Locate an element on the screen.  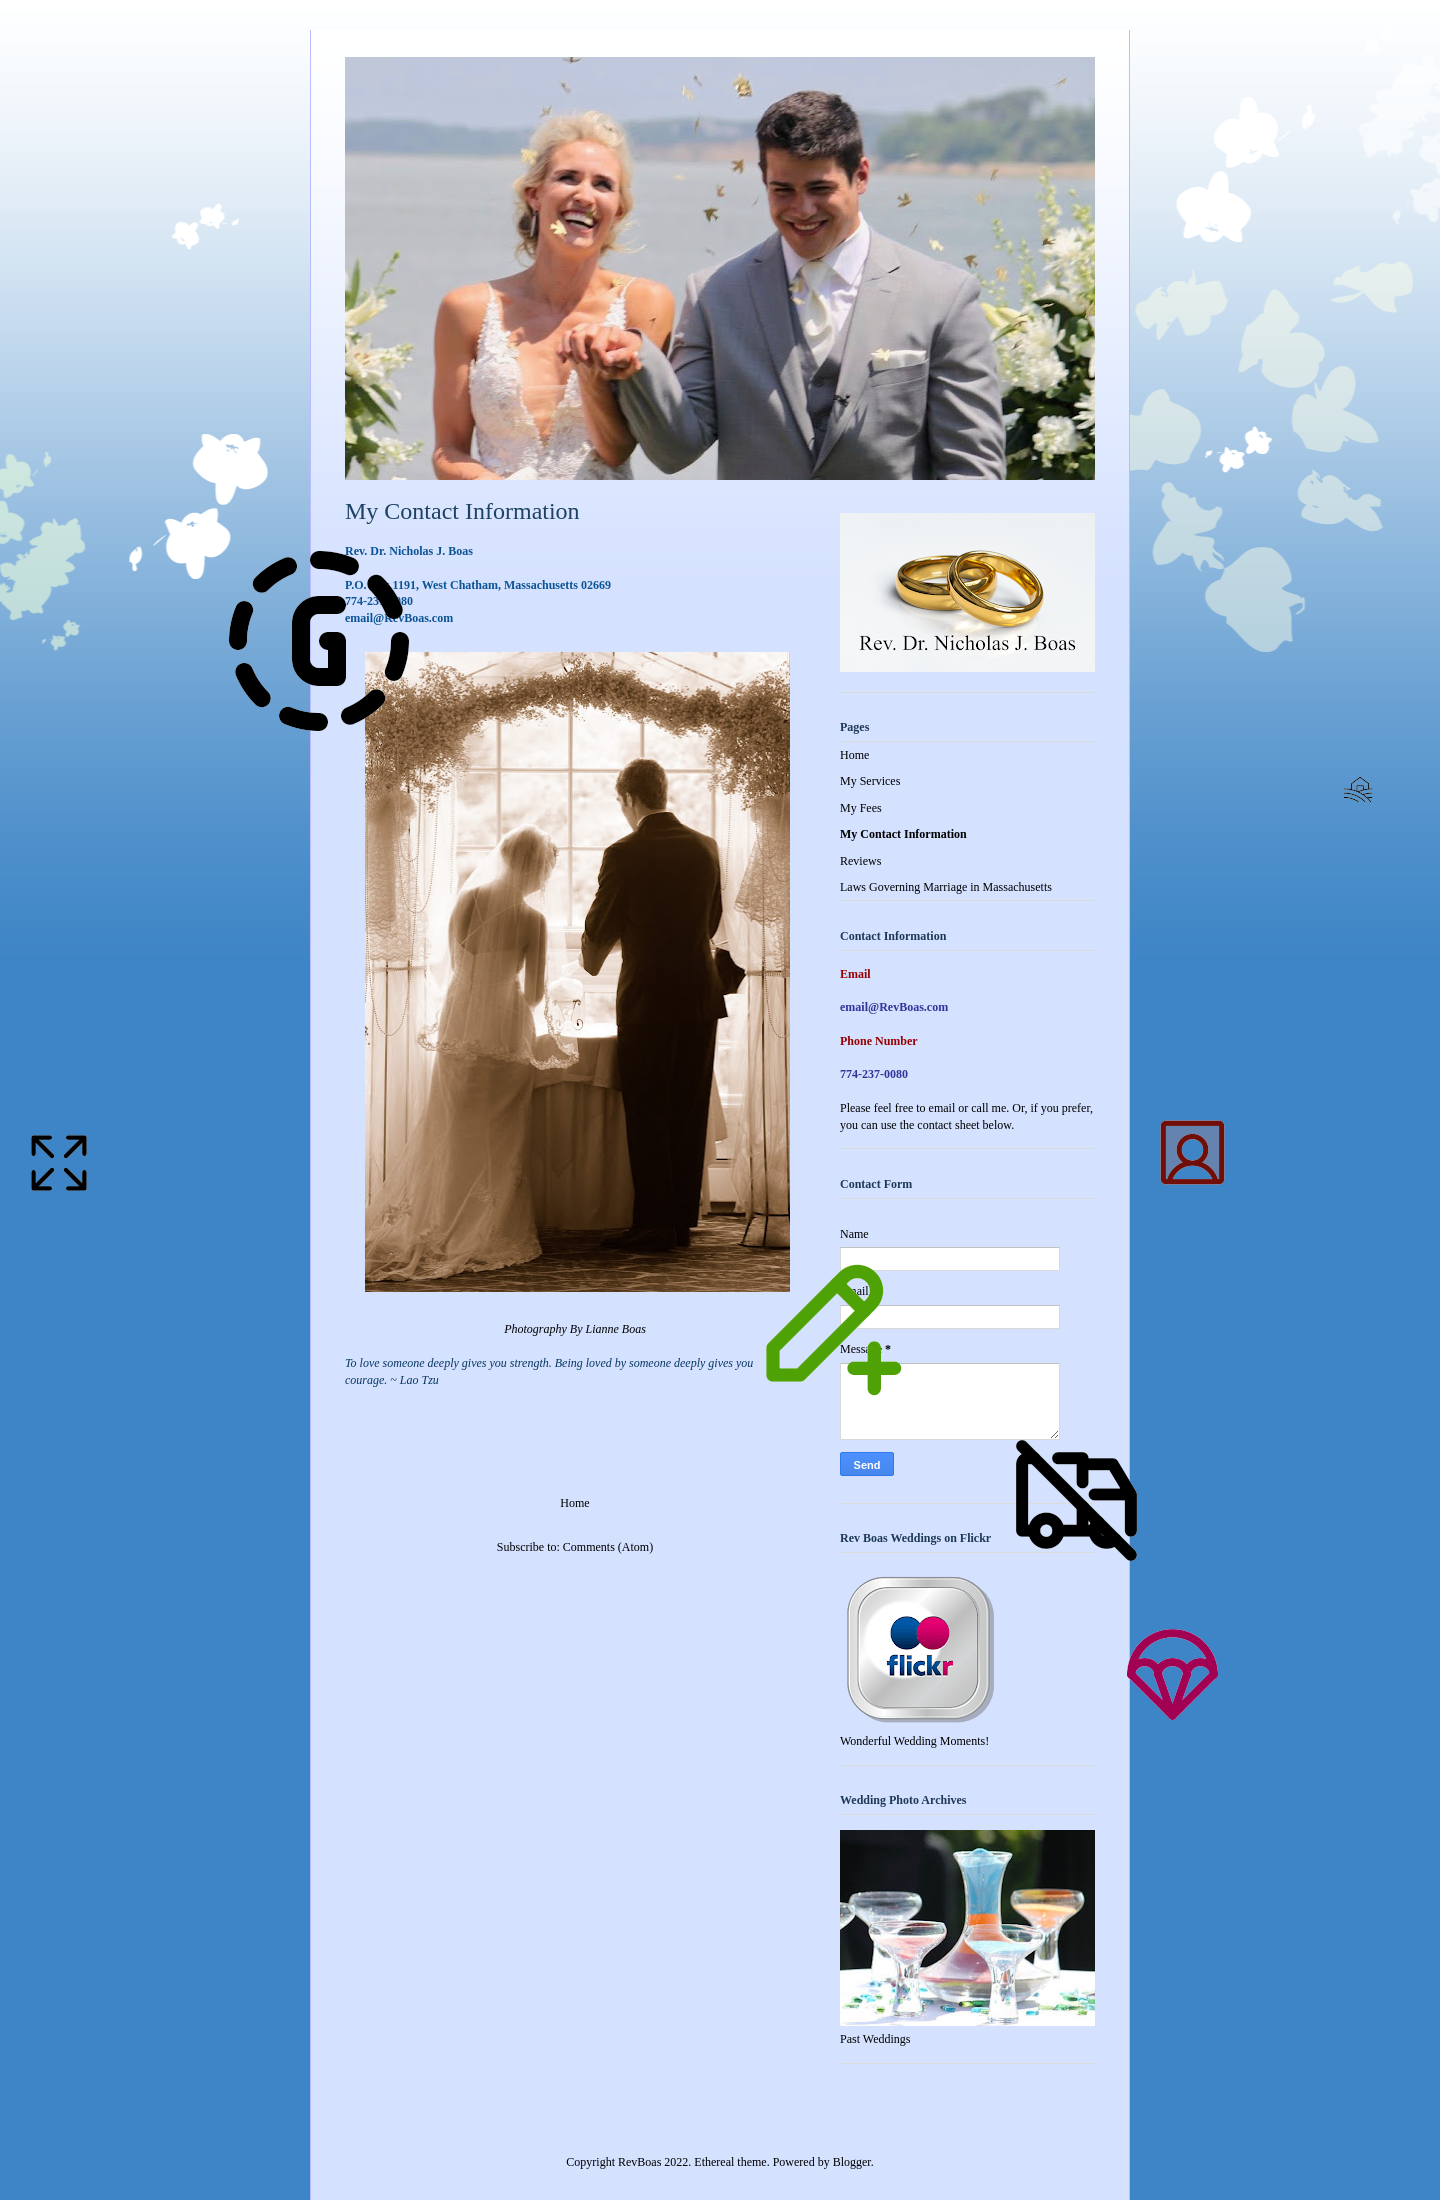
create a new note or document is located at coordinates (827, 1321).